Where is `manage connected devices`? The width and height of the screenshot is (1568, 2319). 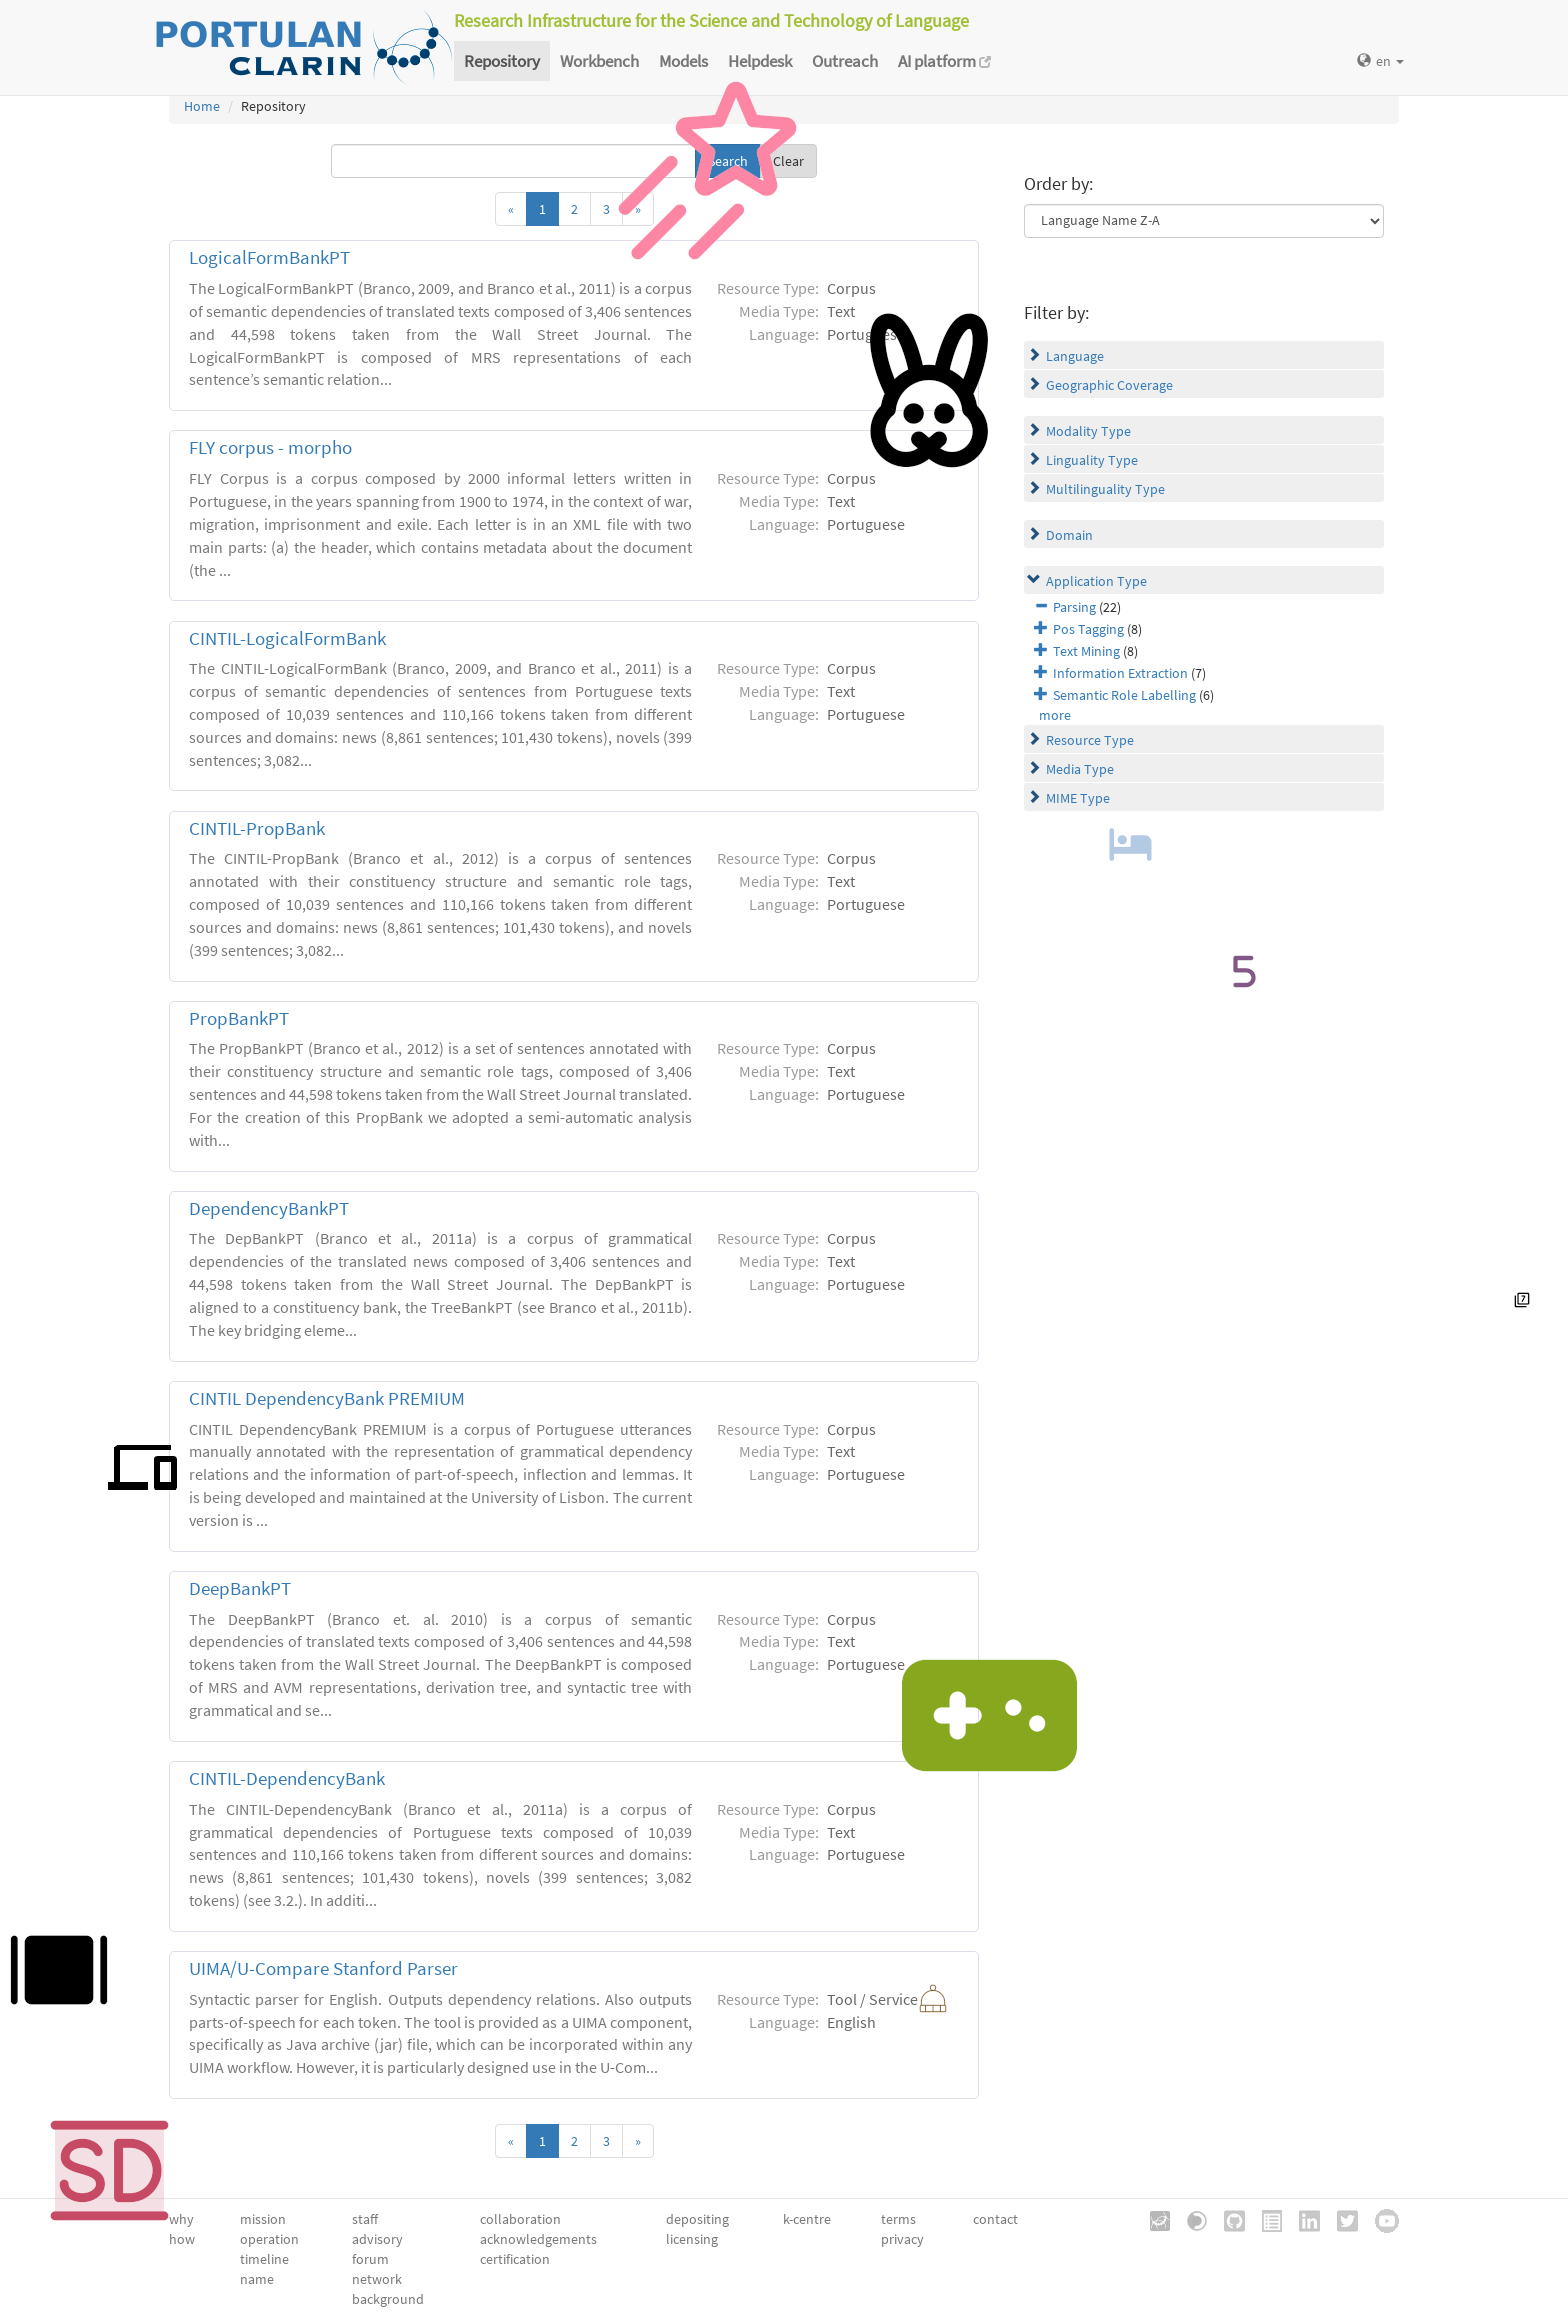
manage connected devices is located at coordinates (142, 1467).